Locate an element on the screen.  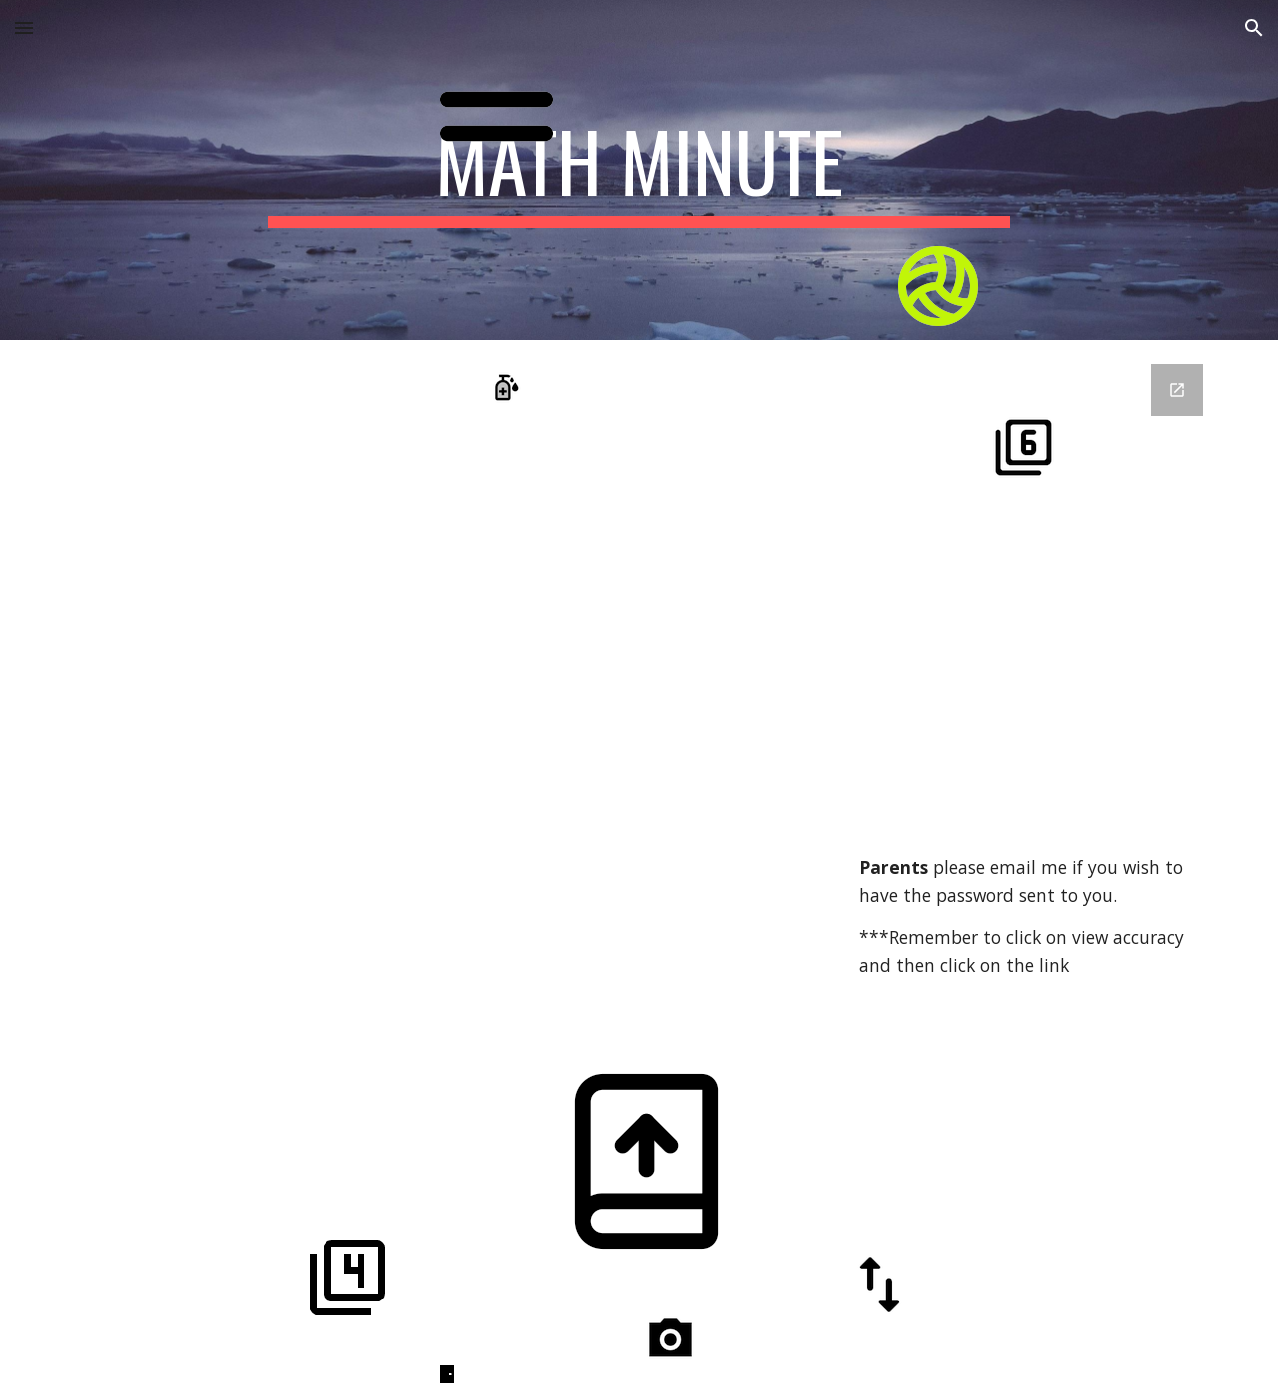
swap or reverse the order of items is located at coordinates (879, 1284).